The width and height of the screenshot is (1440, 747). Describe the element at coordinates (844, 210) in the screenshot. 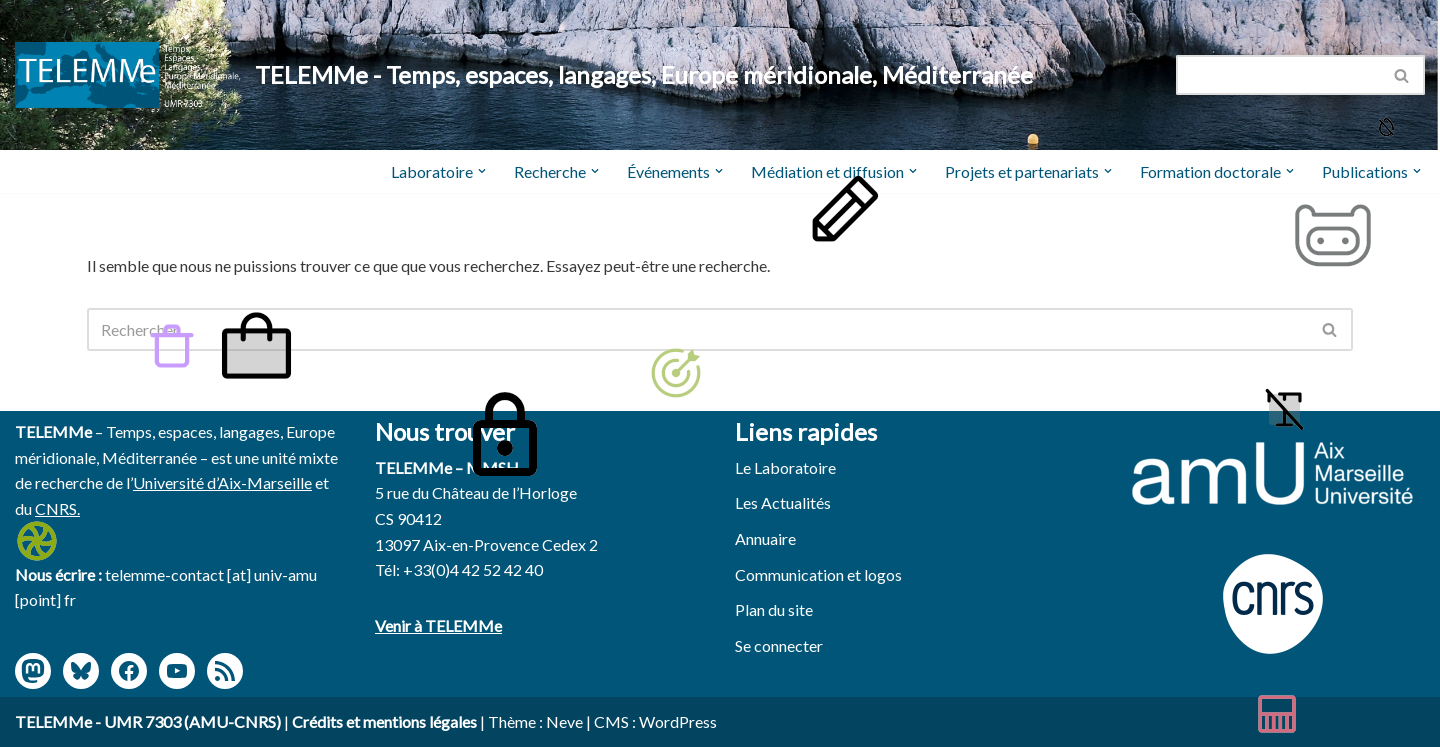

I see `edit or modify content` at that location.